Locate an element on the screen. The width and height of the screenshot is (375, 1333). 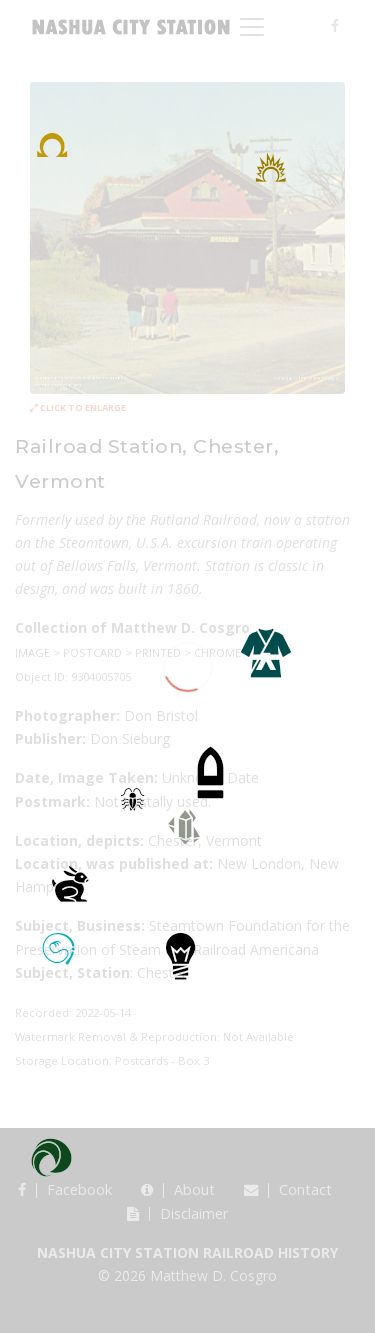
select rifle weapon in game inventory is located at coordinates (210, 772).